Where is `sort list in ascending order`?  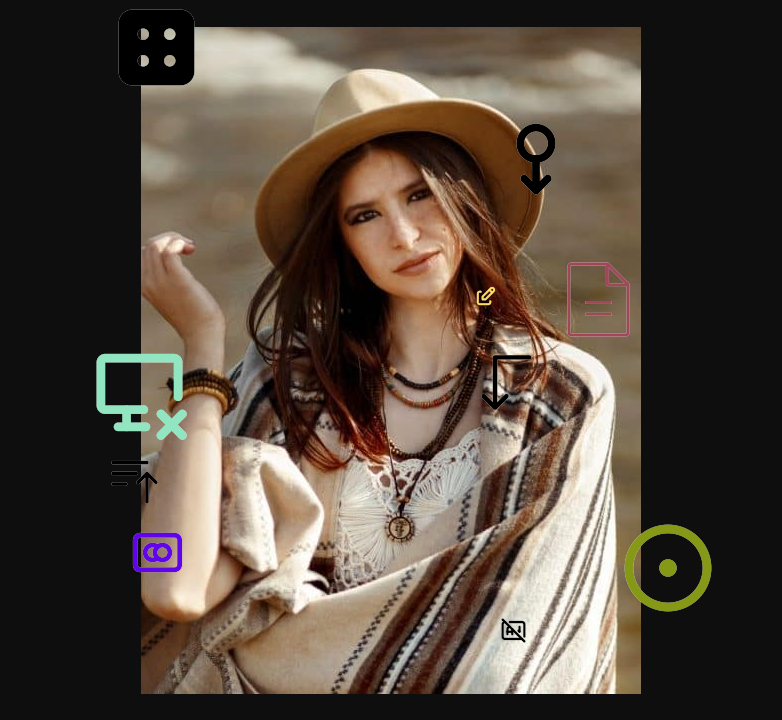
sort list in ascending order is located at coordinates (134, 480).